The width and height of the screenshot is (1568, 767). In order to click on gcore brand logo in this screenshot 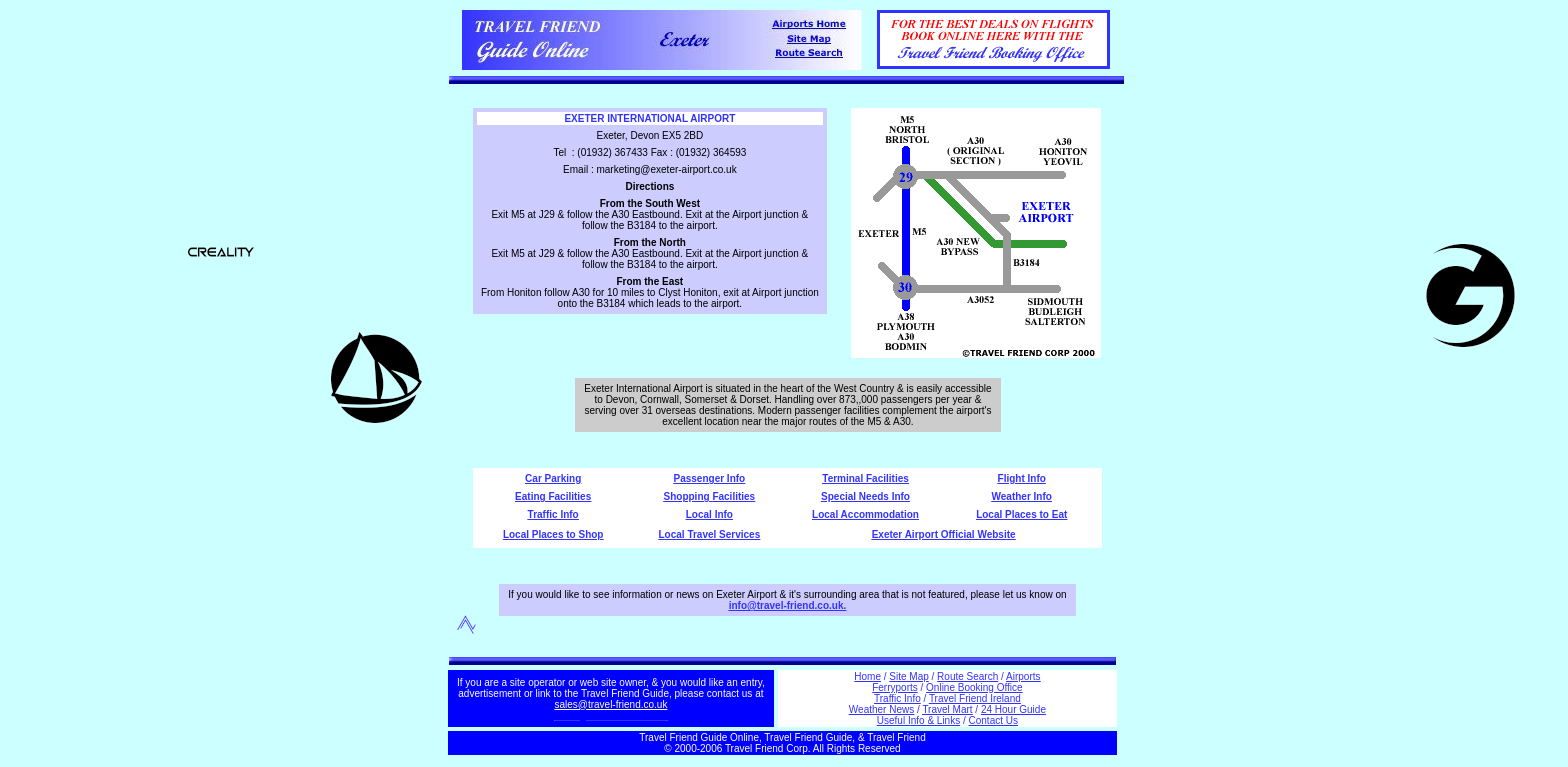, I will do `click(1470, 295)`.